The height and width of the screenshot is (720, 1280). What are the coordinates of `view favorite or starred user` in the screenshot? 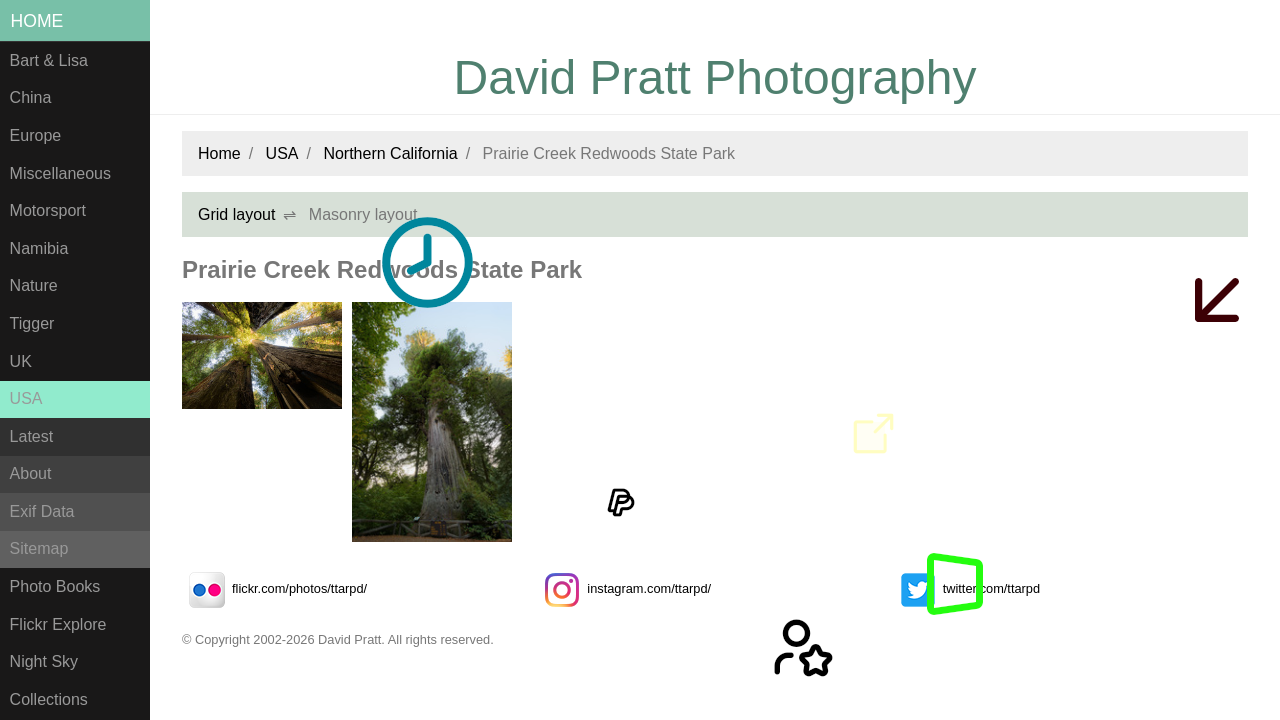 It's located at (802, 647).